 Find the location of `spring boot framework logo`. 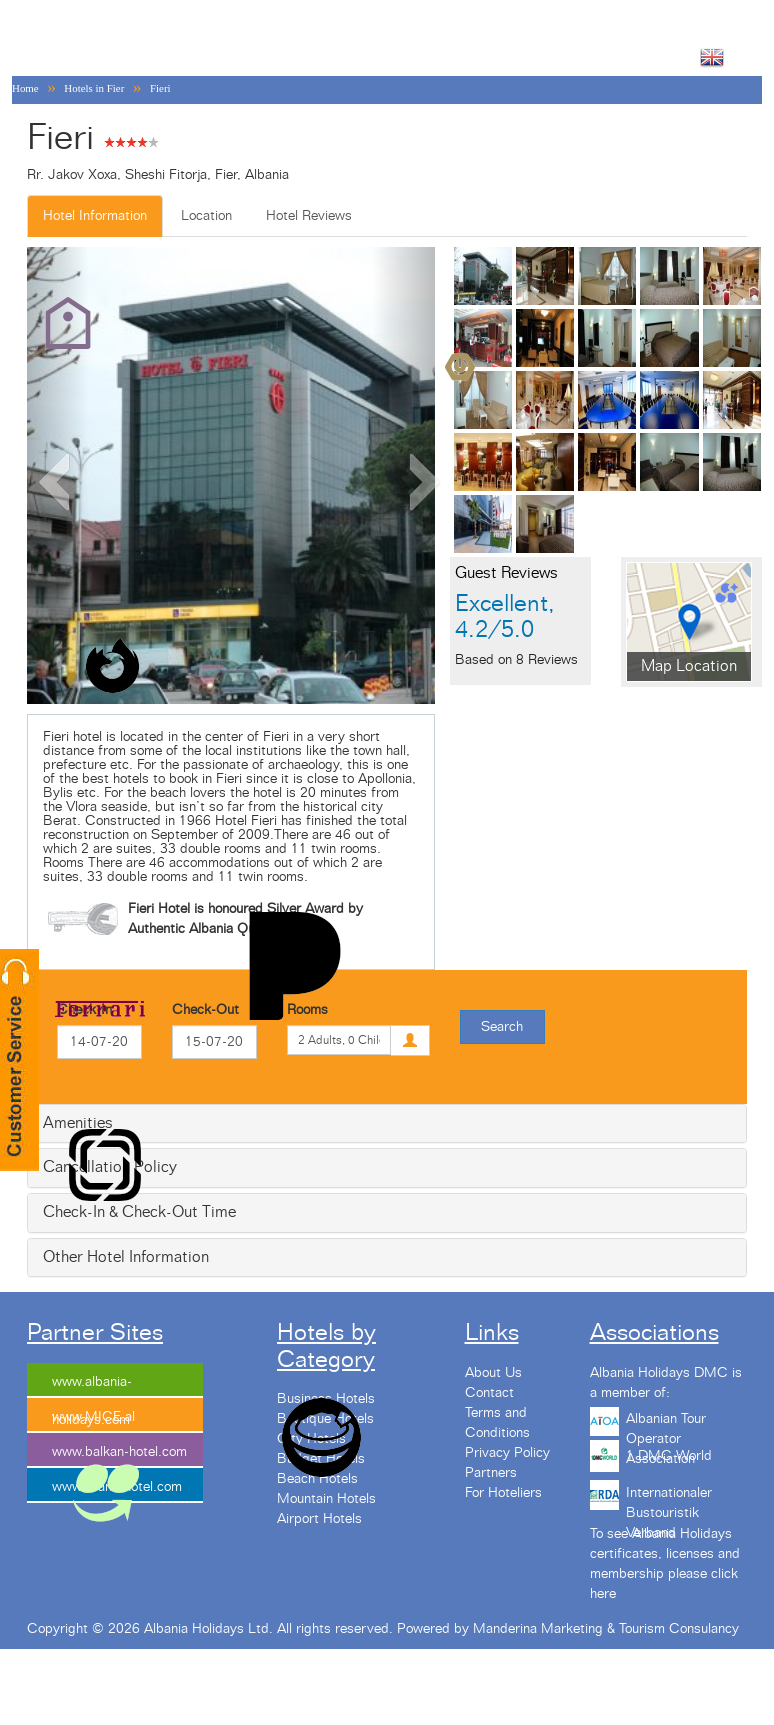

spring boot framework logo is located at coordinates (460, 367).